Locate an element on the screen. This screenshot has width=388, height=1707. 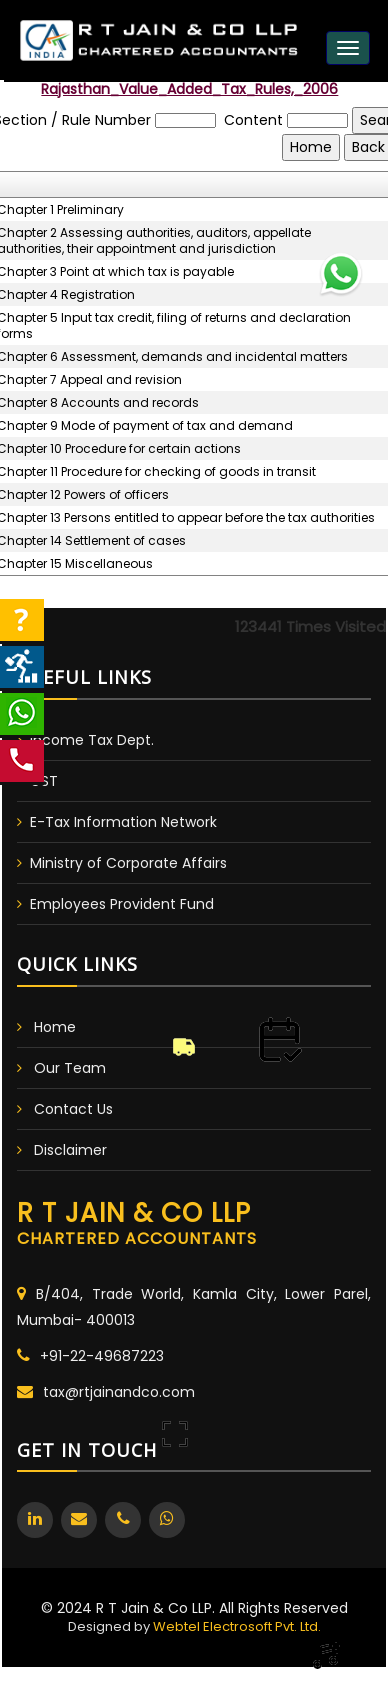
track your delivery status is located at coordinates (184, 1047).